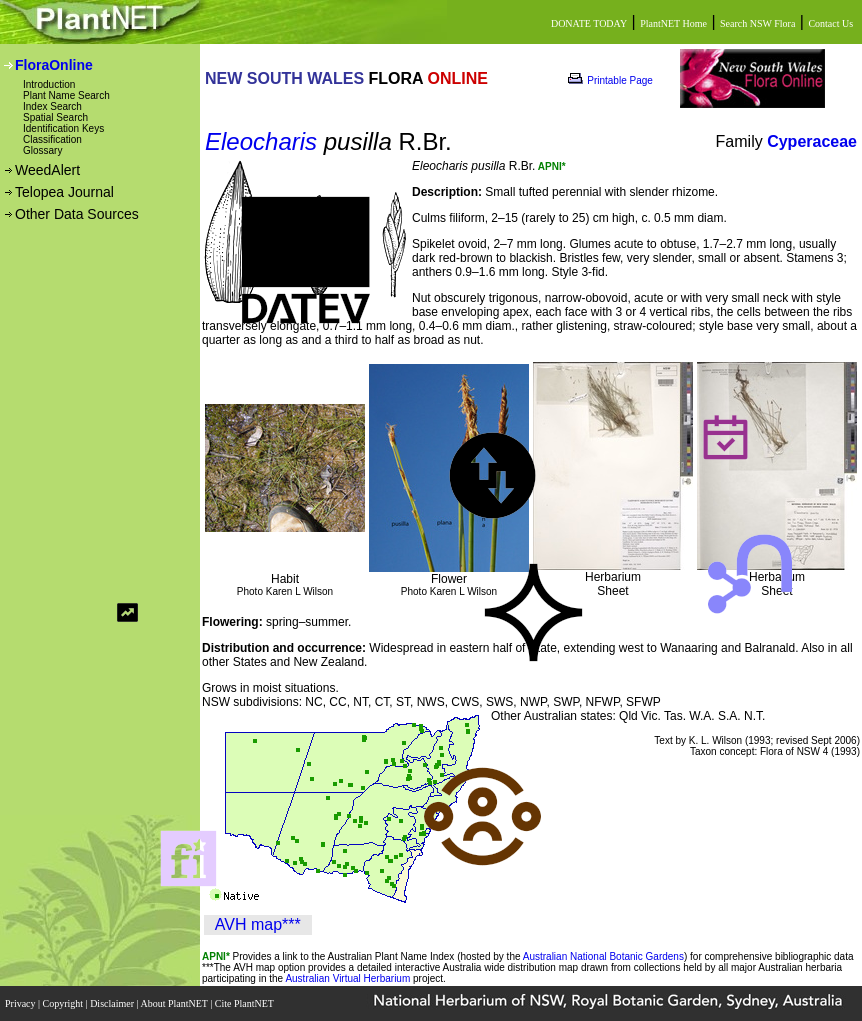 The height and width of the screenshot is (1021, 862). I want to click on swap or exchange currencies, so click(492, 475).